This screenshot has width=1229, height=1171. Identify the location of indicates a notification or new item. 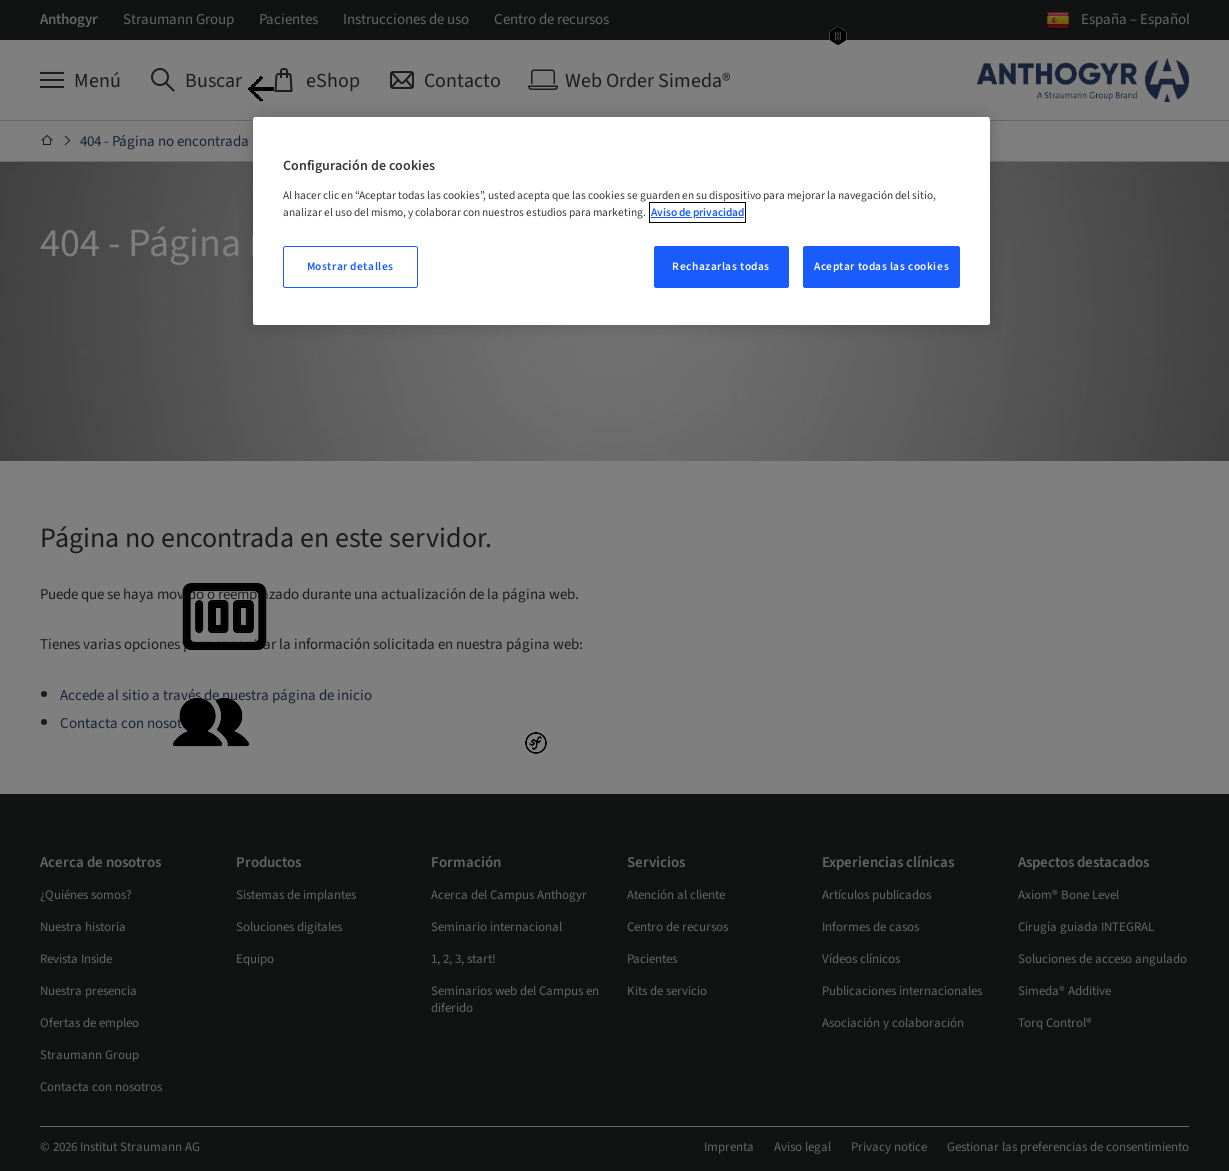
(838, 36).